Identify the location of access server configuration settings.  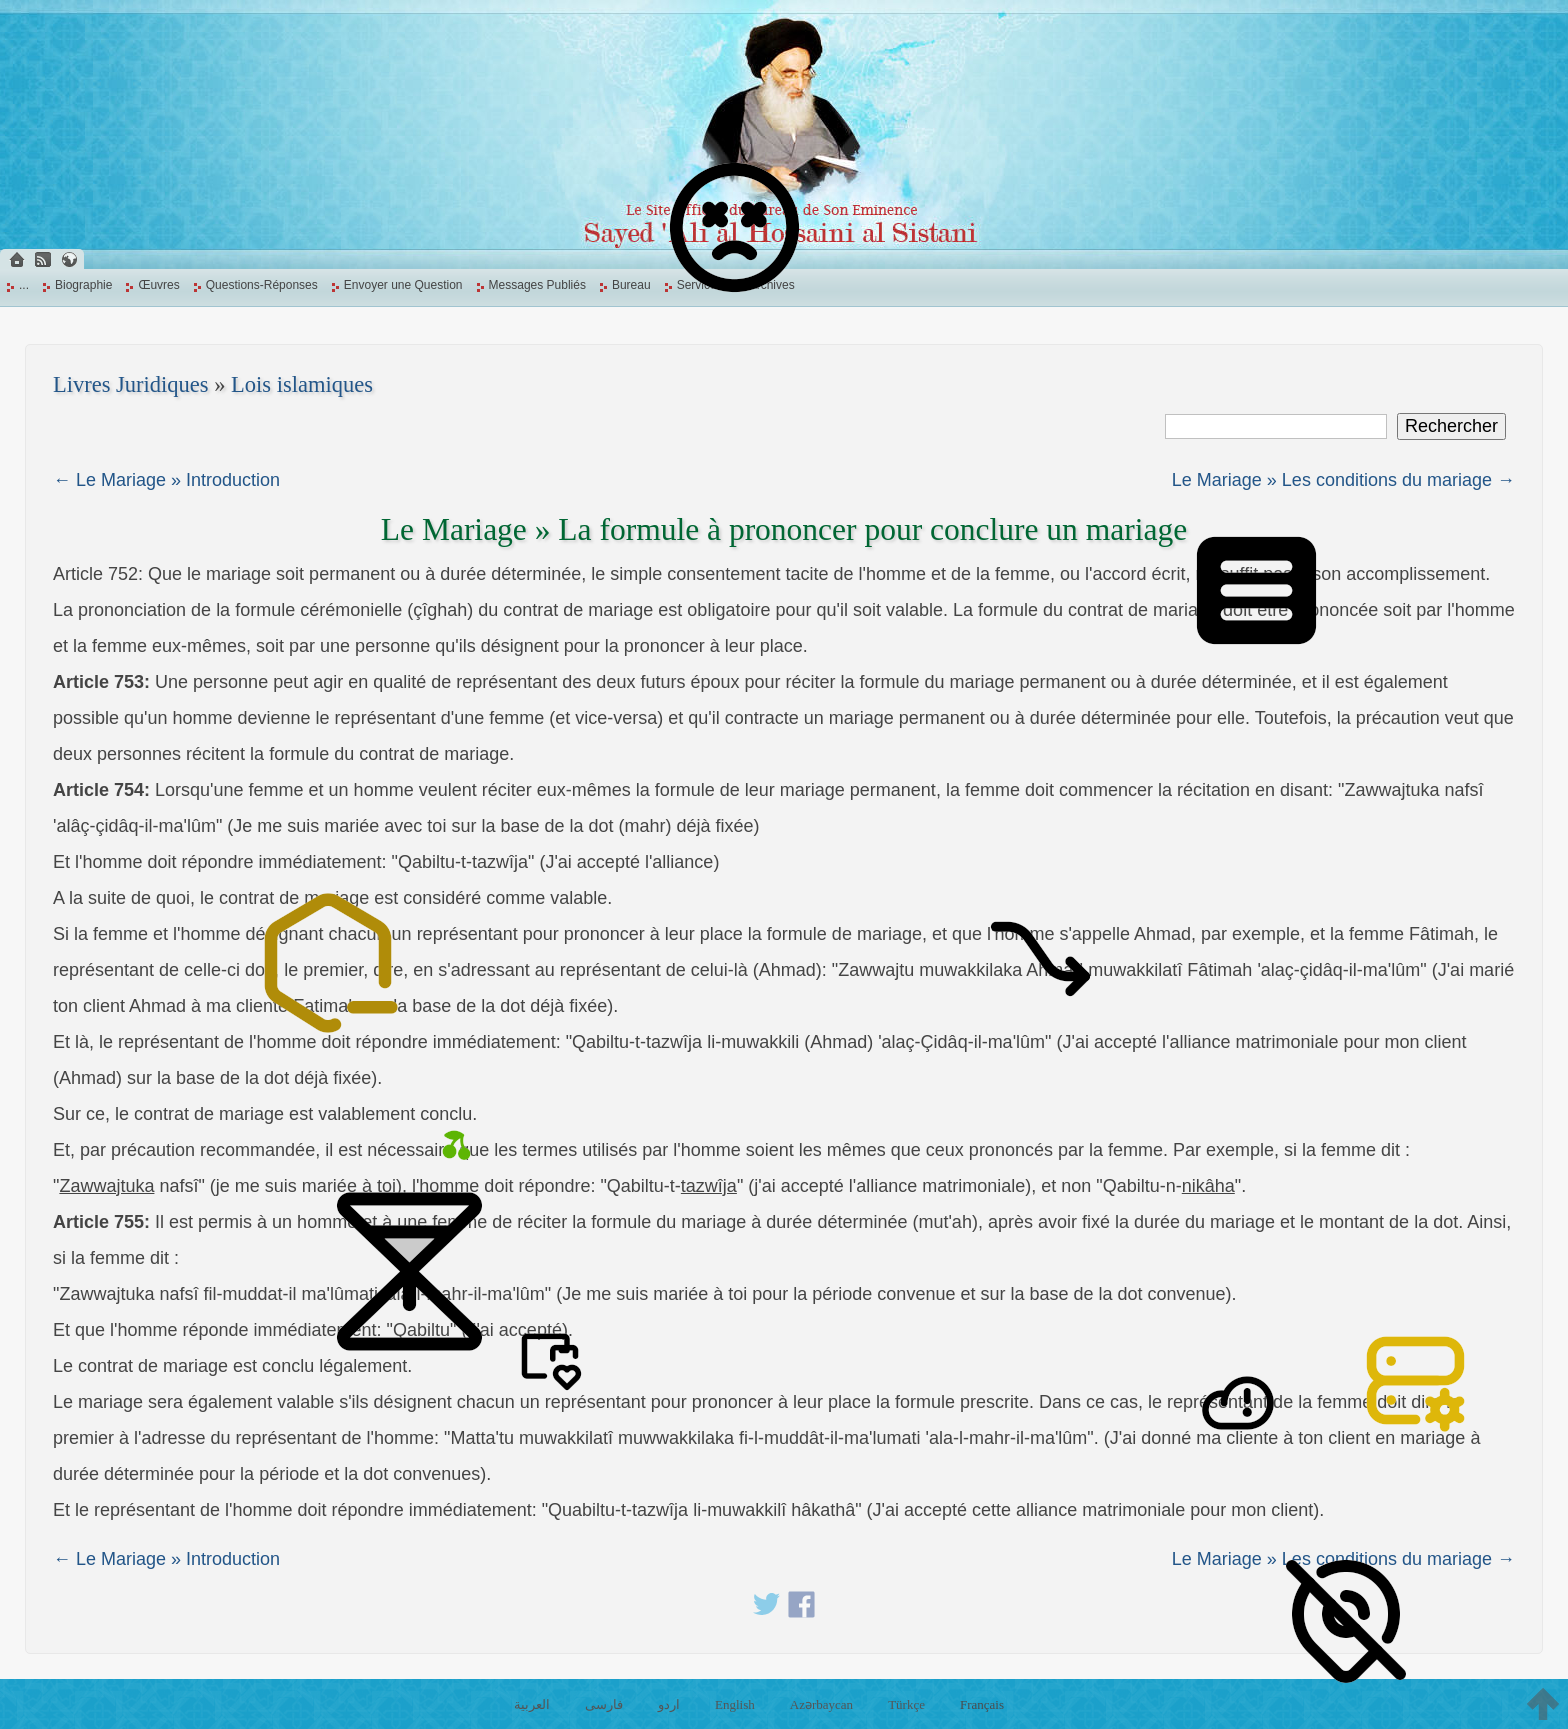
(1415, 1380).